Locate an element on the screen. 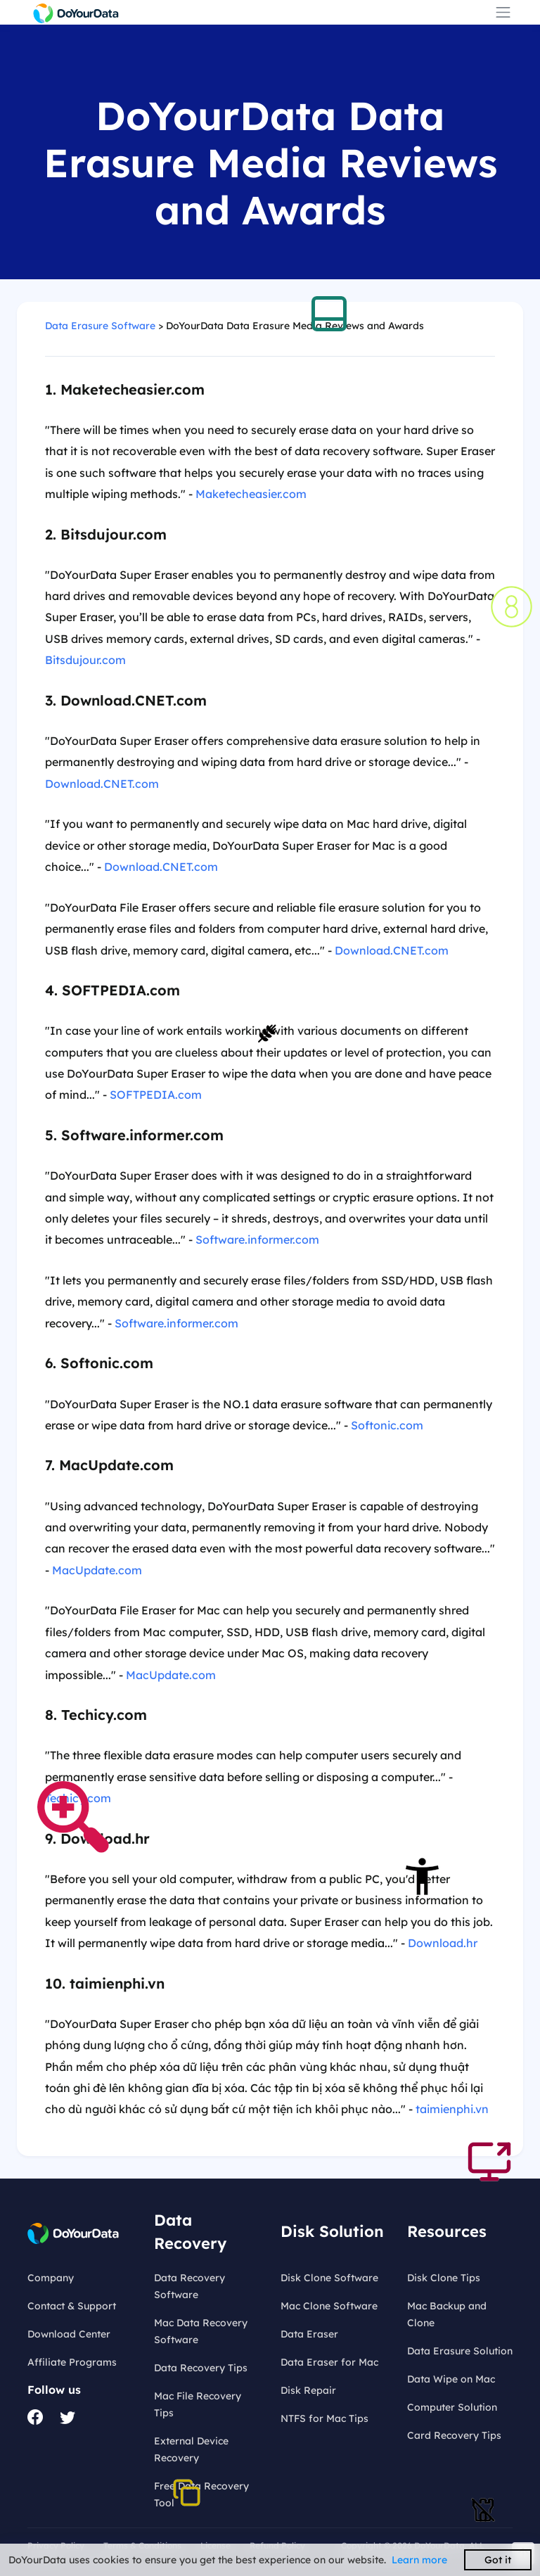 The height and width of the screenshot is (2576, 540). indicates wheat or grain content in food items is located at coordinates (267, 1033).